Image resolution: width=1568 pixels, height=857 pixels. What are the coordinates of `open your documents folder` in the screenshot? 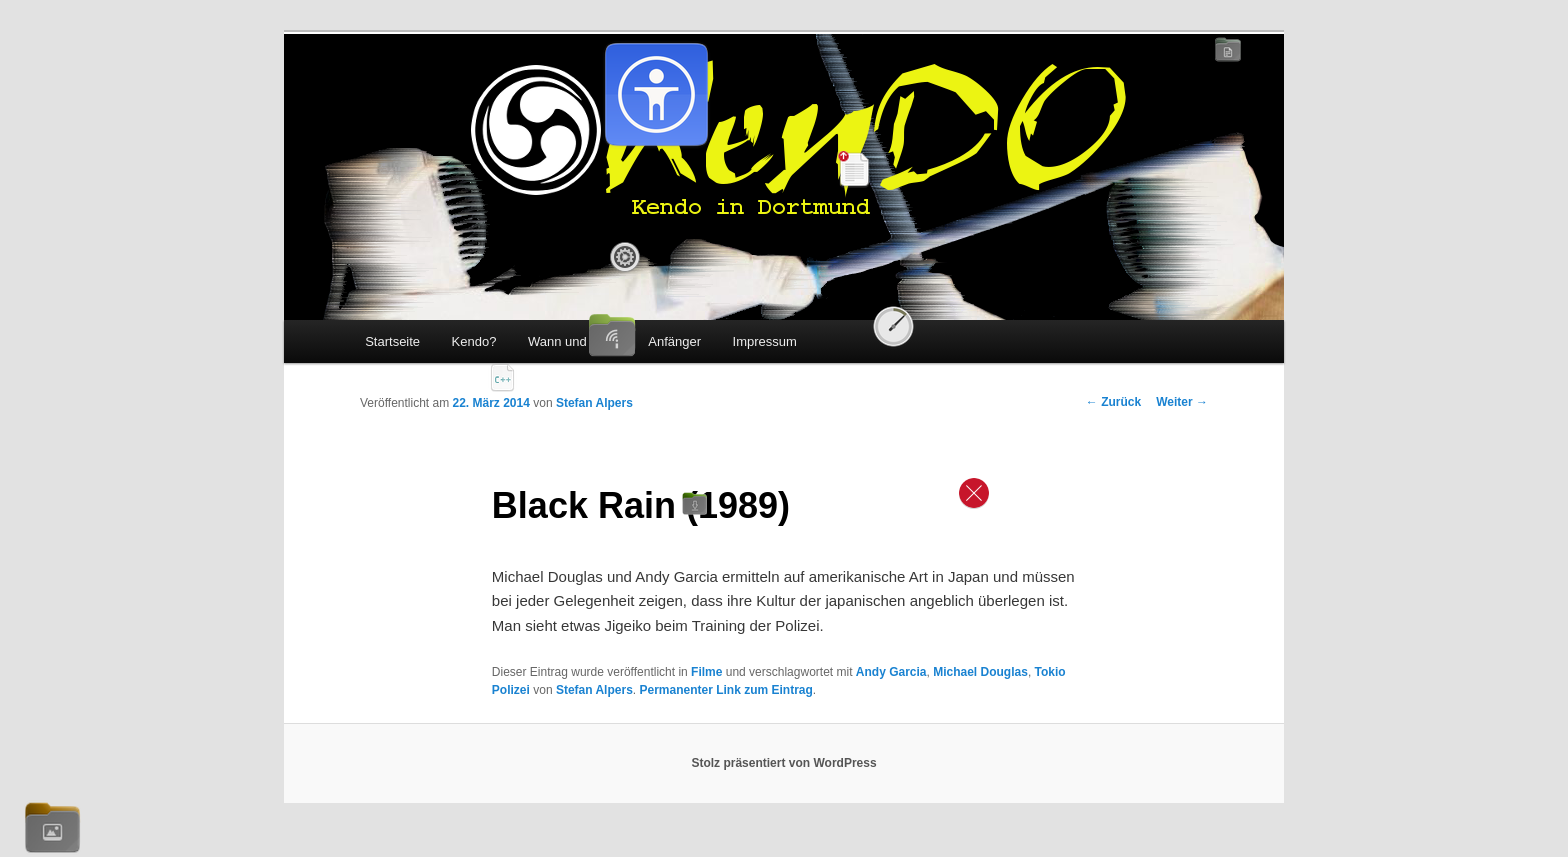 It's located at (1228, 49).